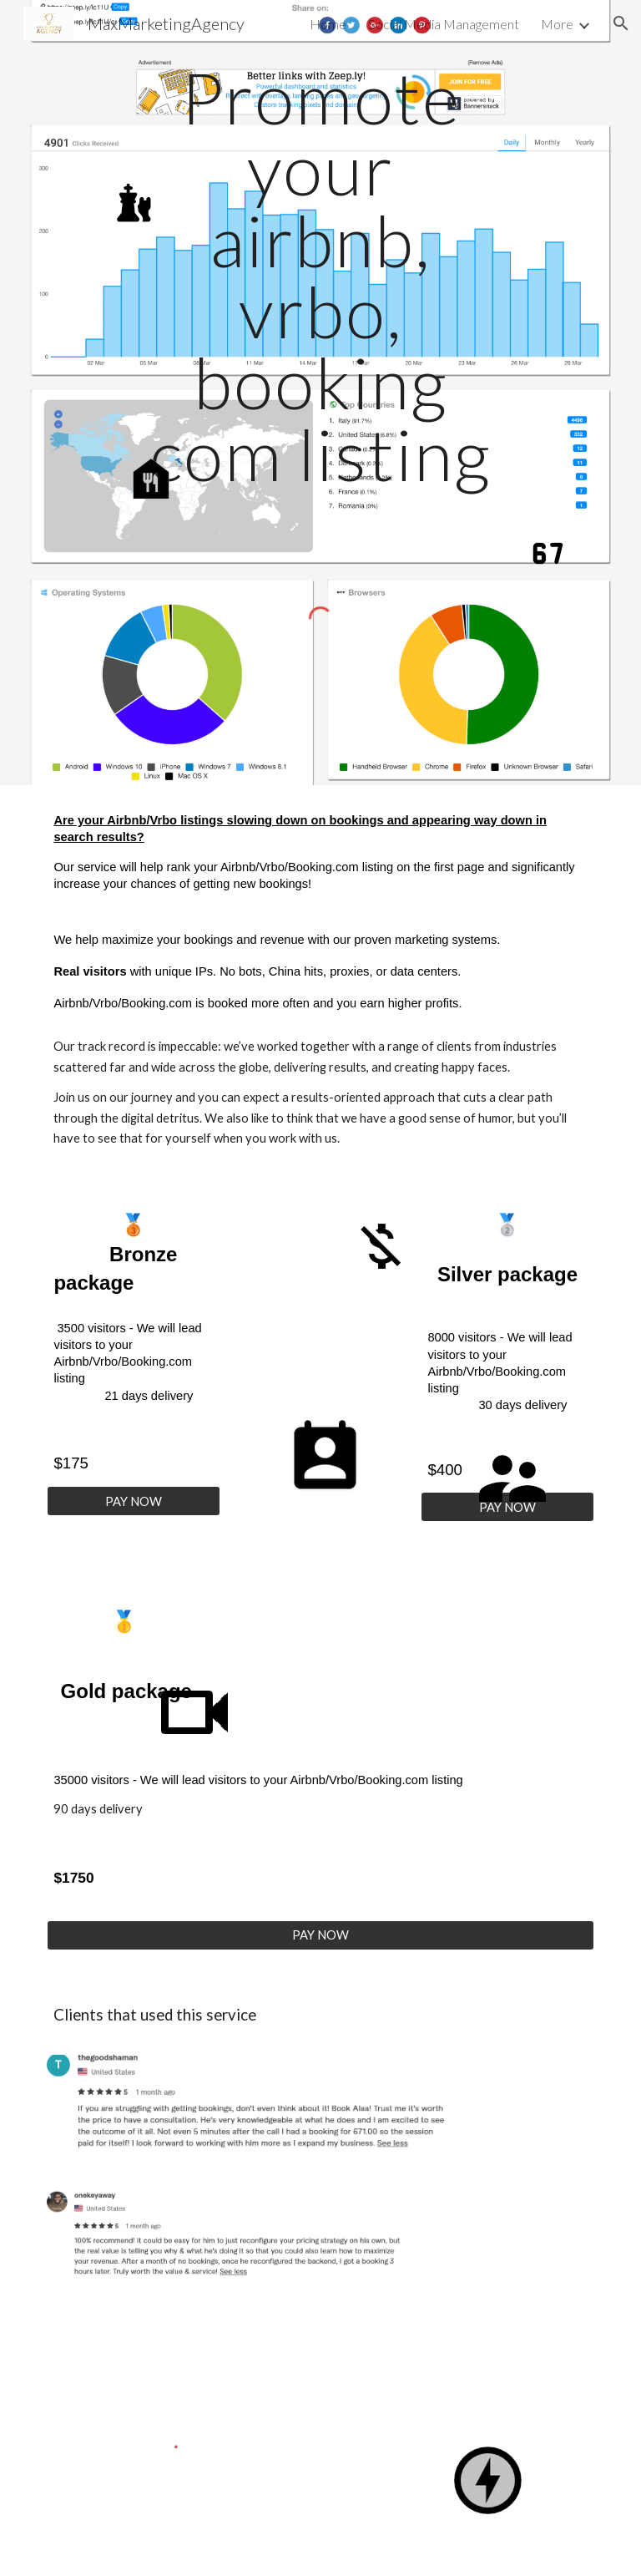 The image size is (641, 2576). Describe the element at coordinates (194, 1712) in the screenshot. I see `start a video call` at that location.